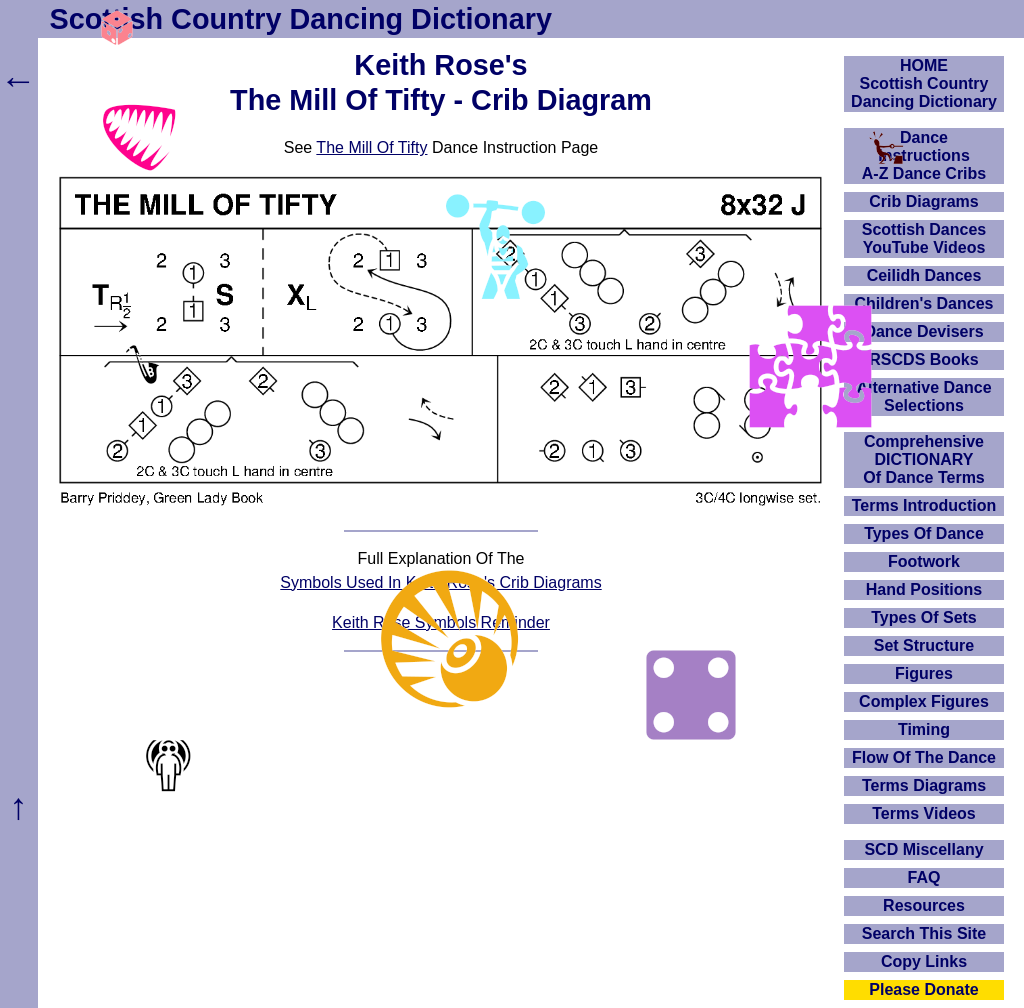 The height and width of the screenshot is (1008, 1024). What do you see at coordinates (495, 245) in the screenshot?
I see `access strength training or workout features` at bounding box center [495, 245].